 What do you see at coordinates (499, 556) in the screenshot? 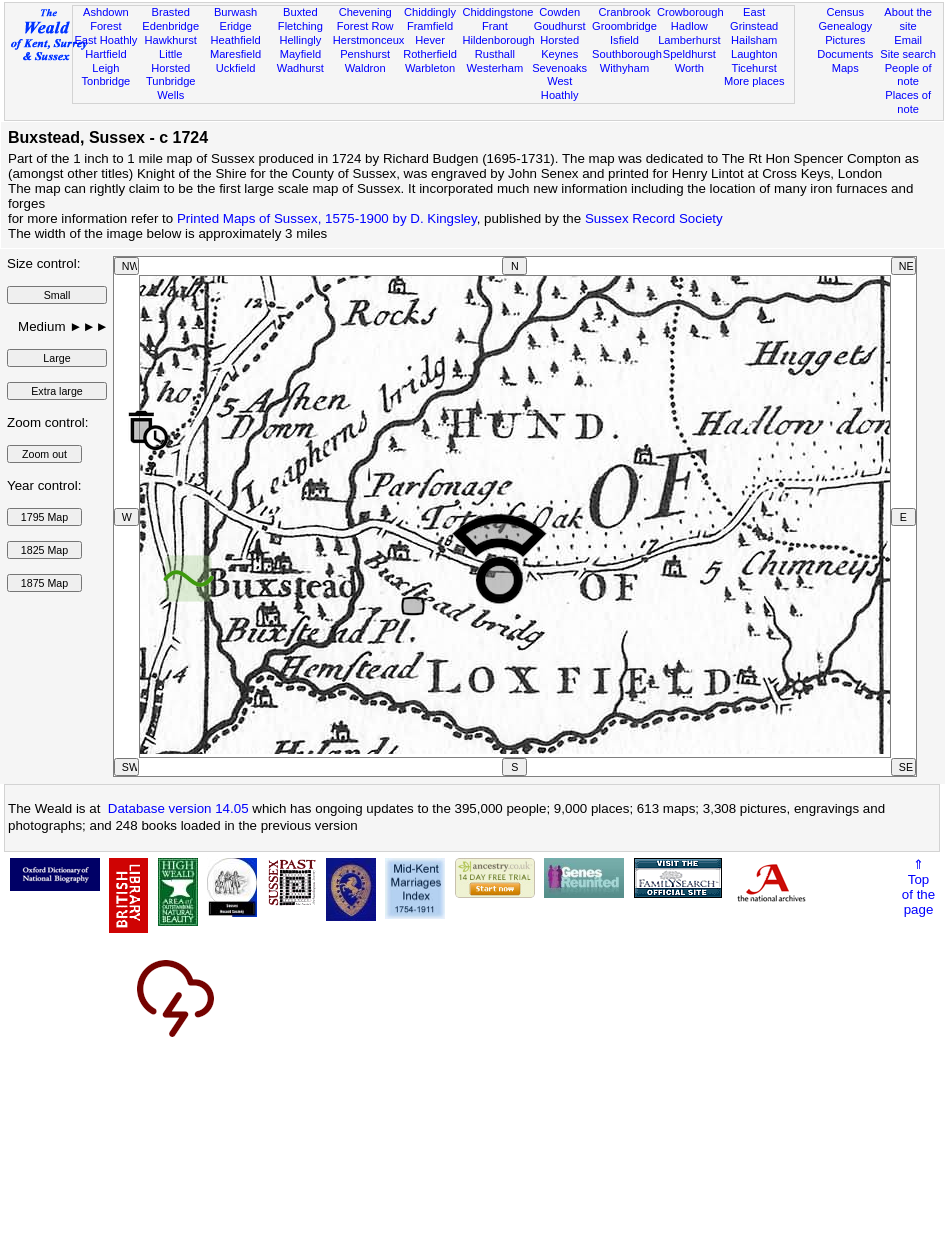
I see `calibrate your device's compass` at bounding box center [499, 556].